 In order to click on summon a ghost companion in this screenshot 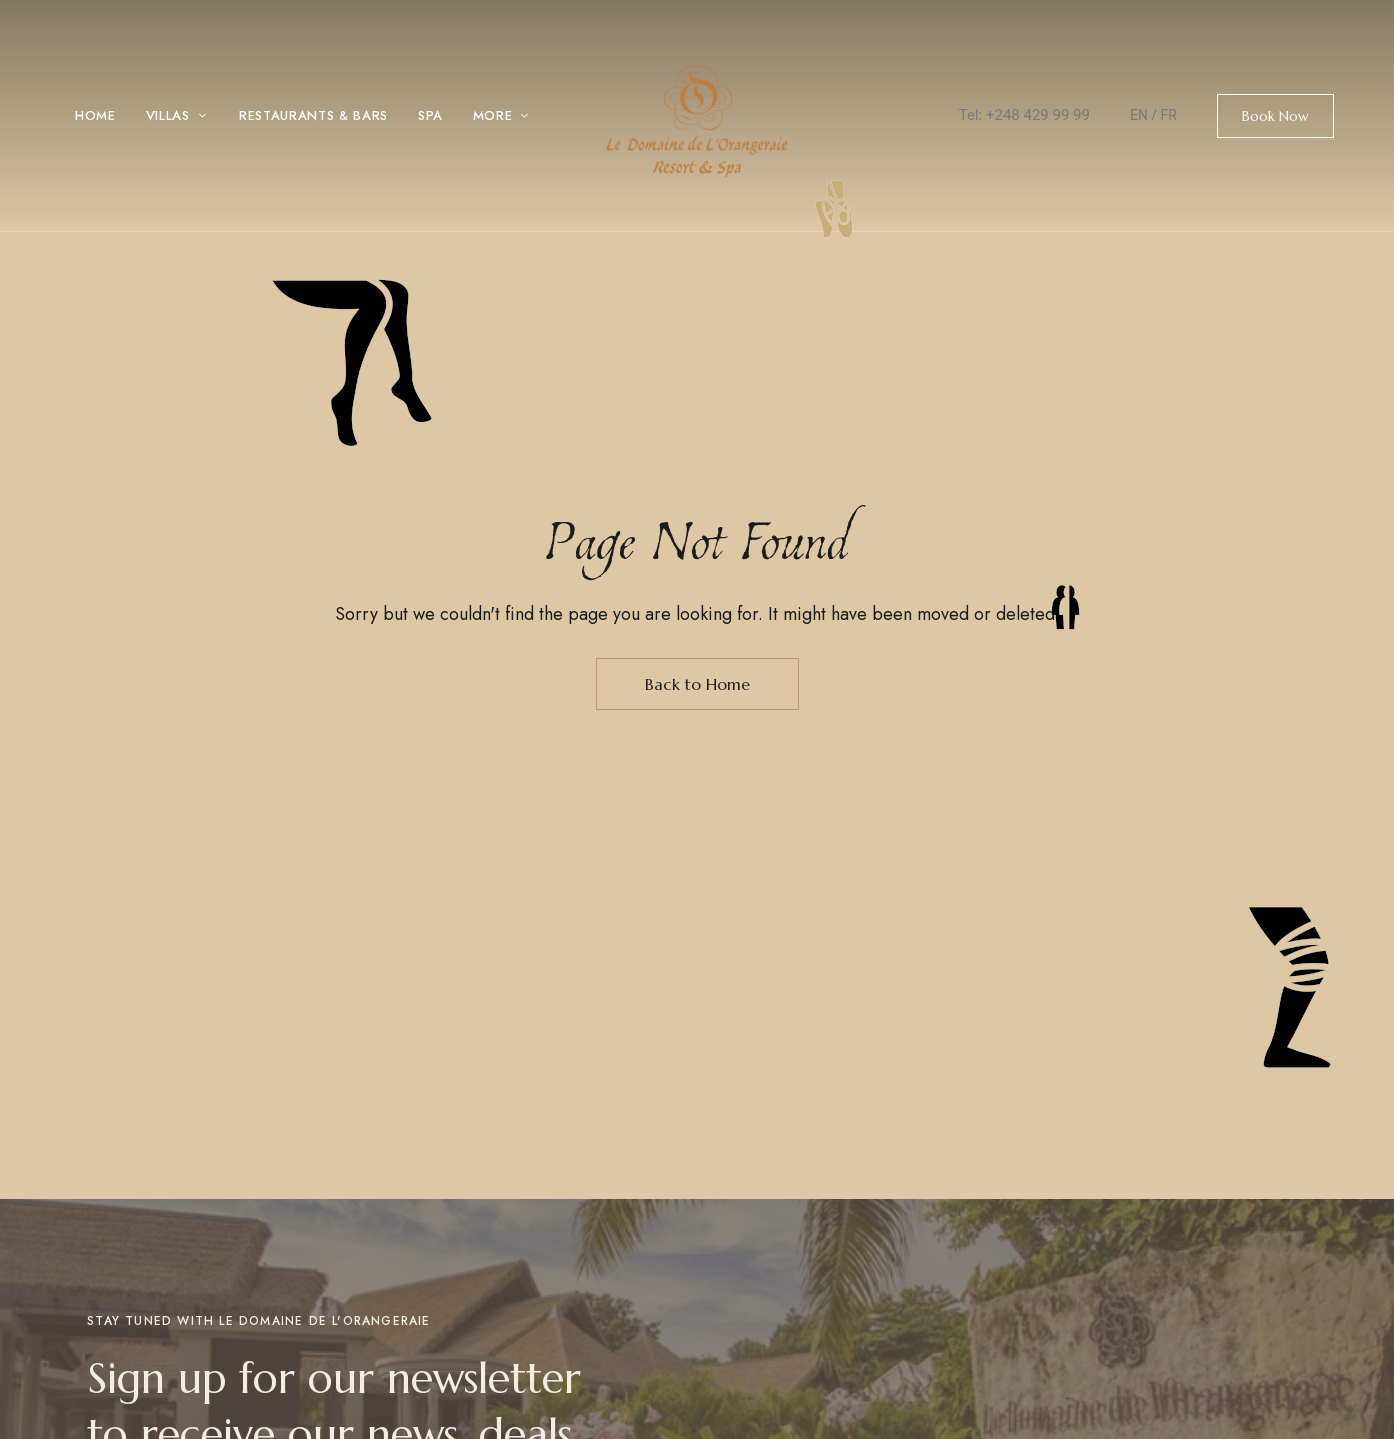, I will do `click(1066, 607)`.